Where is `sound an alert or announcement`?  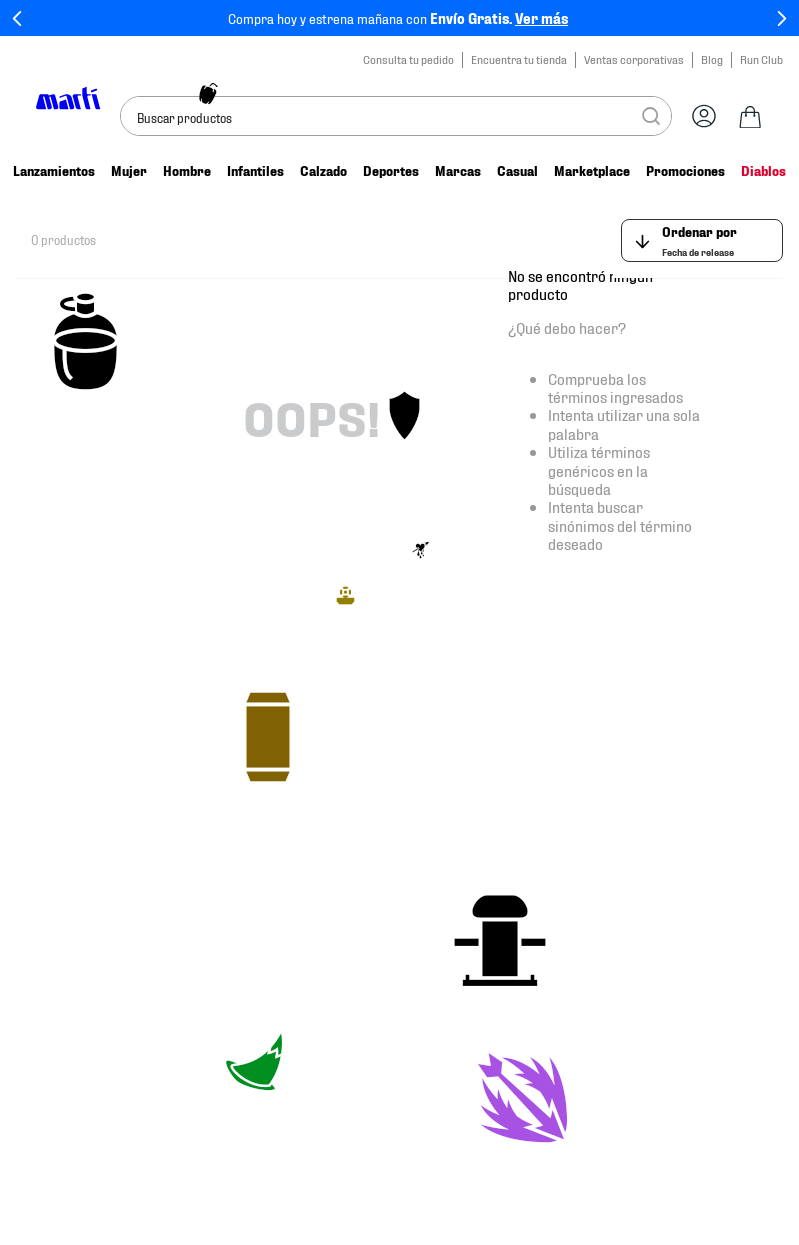
sound an alert or announcement is located at coordinates (255, 1060).